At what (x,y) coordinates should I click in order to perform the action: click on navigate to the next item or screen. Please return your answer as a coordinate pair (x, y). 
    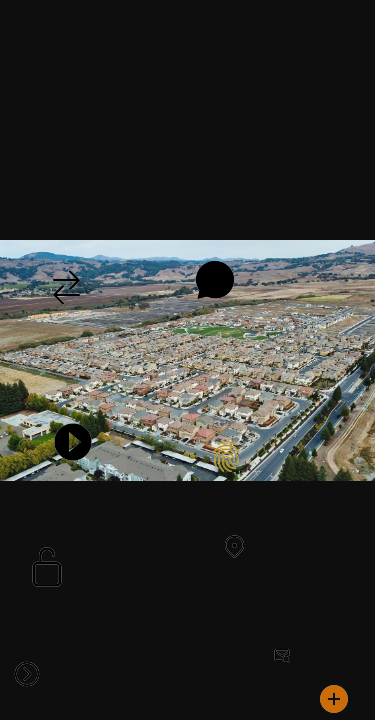
    Looking at the image, I should click on (27, 674).